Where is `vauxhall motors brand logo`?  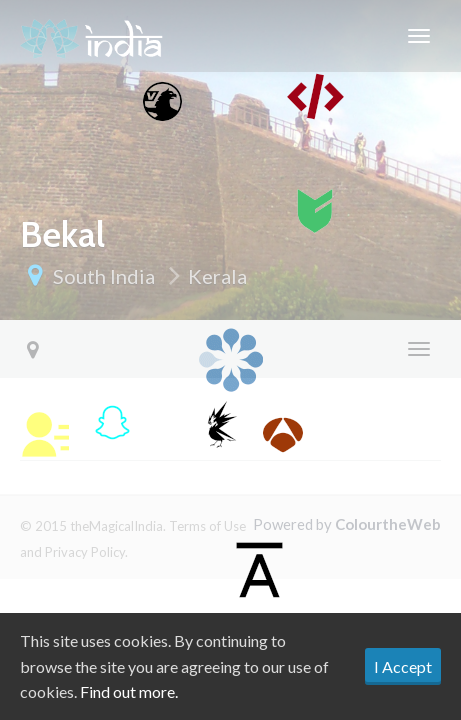 vauxhall motors brand logo is located at coordinates (162, 101).